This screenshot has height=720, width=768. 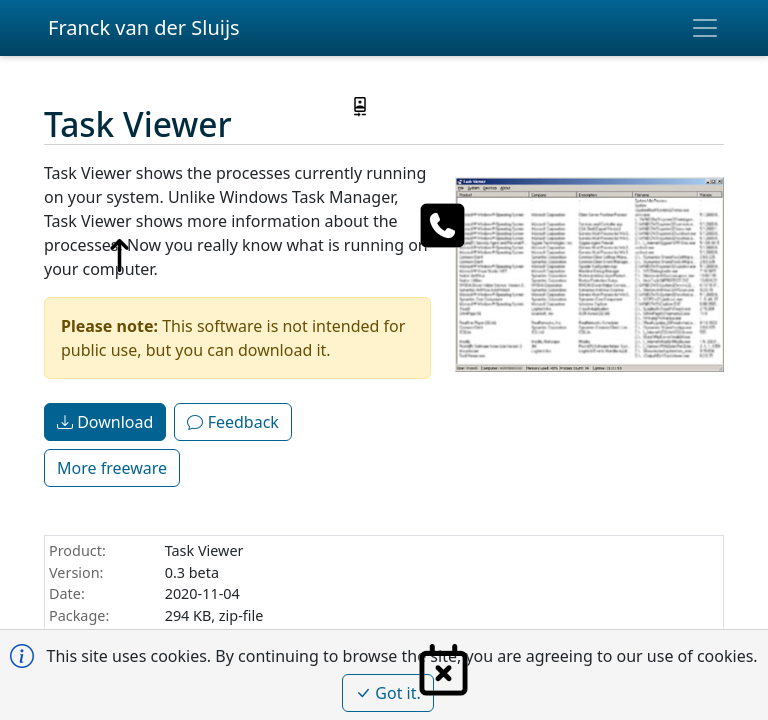 I want to click on switch to front-facing camera, so click(x=360, y=107).